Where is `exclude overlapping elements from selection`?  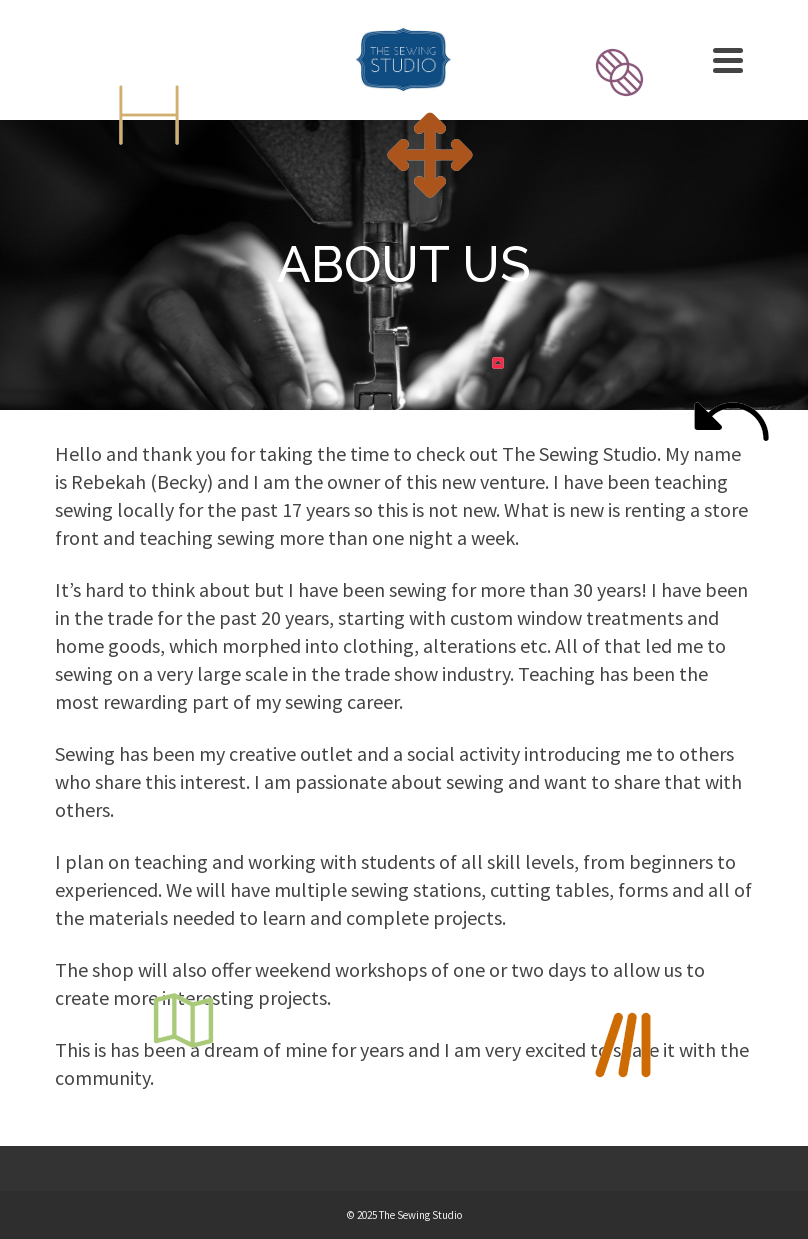
exclude overlapping elements from selection is located at coordinates (619, 72).